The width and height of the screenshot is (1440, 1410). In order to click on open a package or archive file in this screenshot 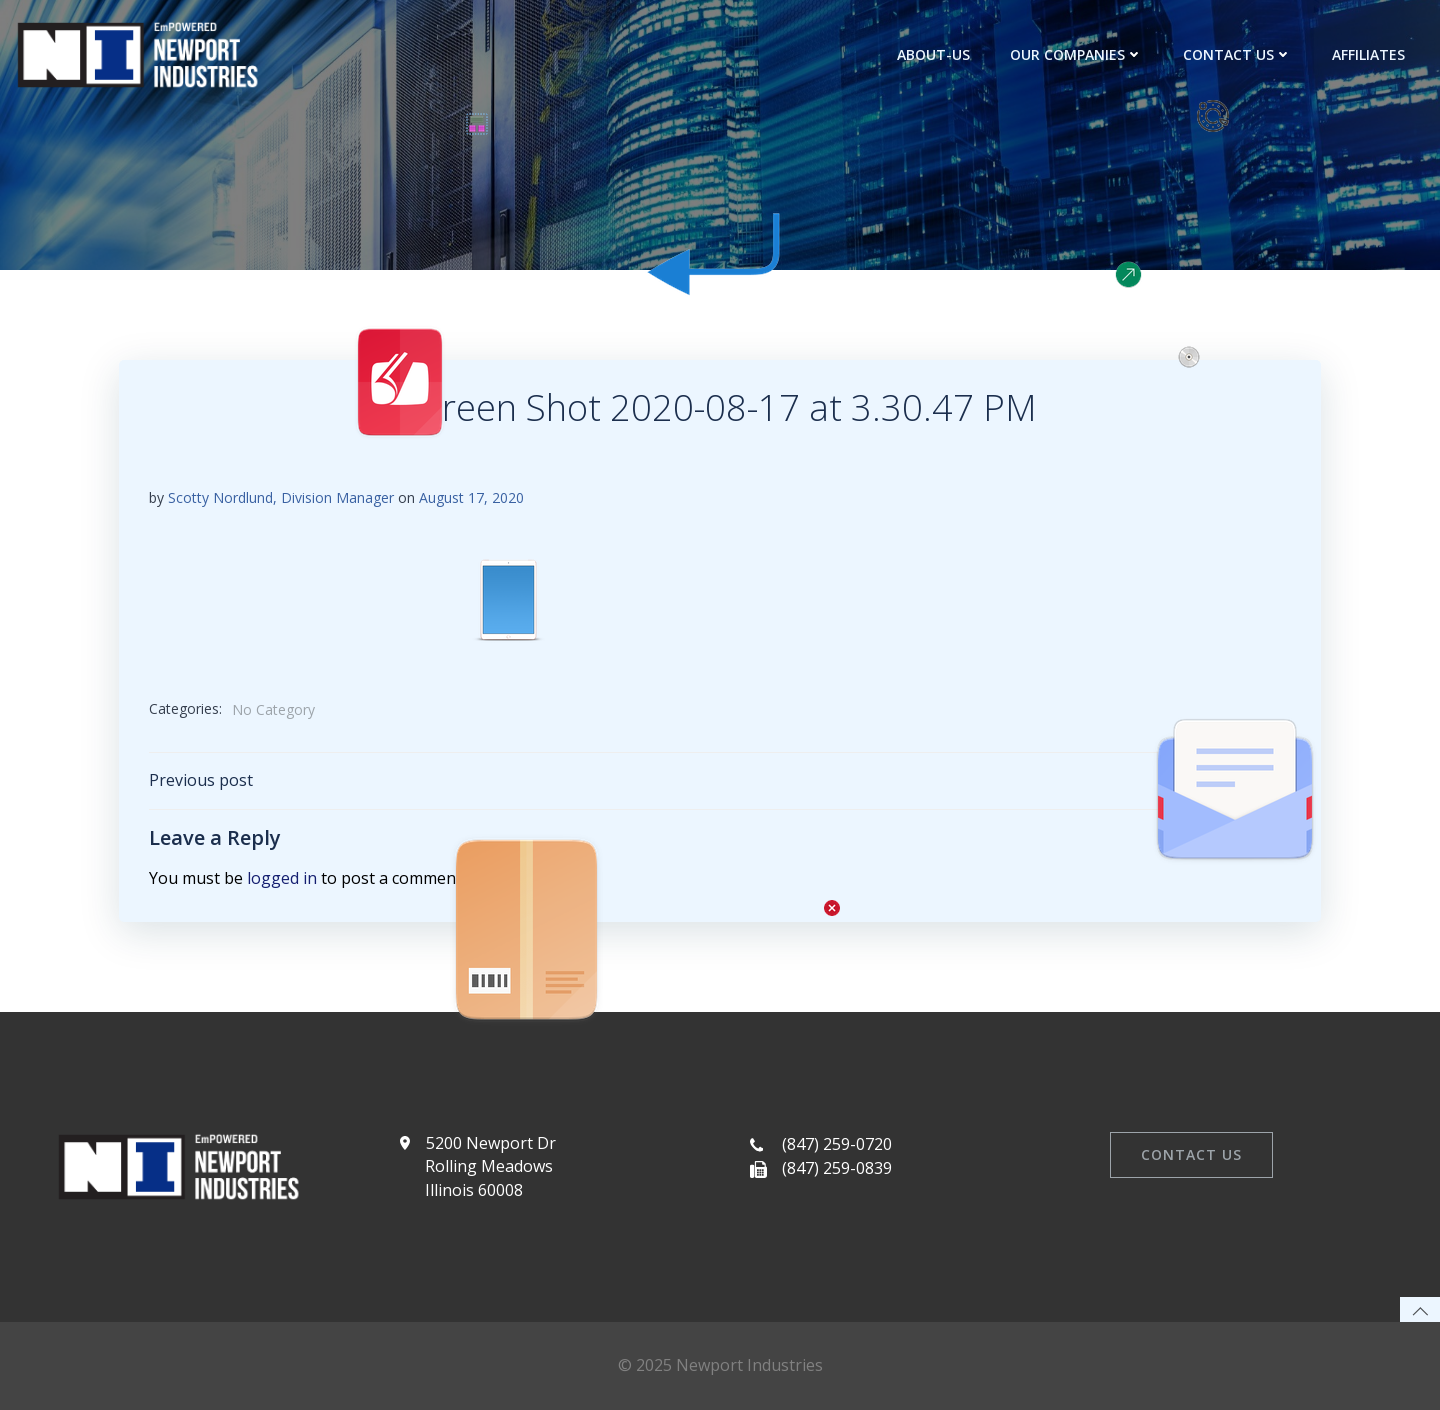, I will do `click(526, 929)`.